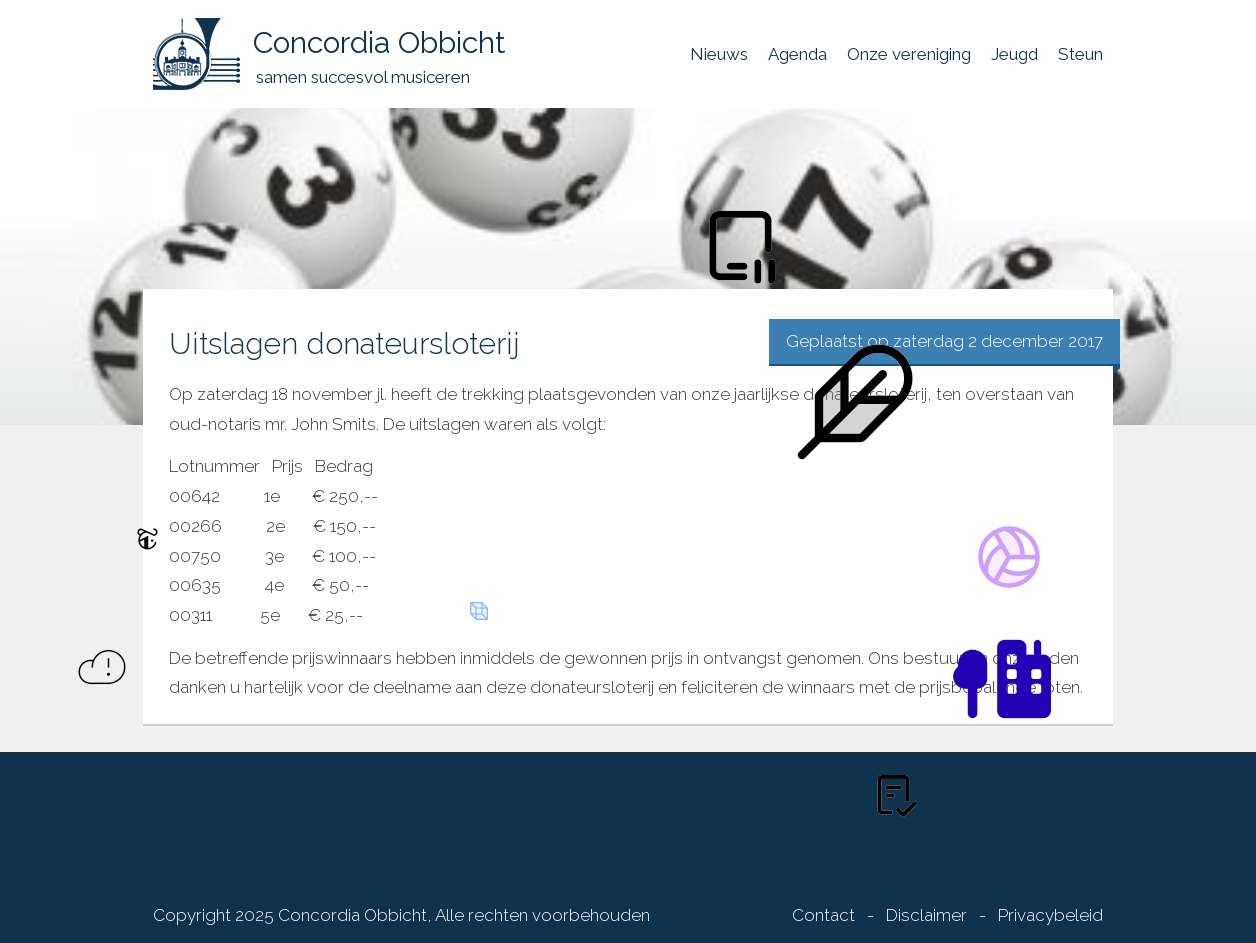 Image resolution: width=1256 pixels, height=943 pixels. I want to click on compose a new message or note, so click(853, 404).